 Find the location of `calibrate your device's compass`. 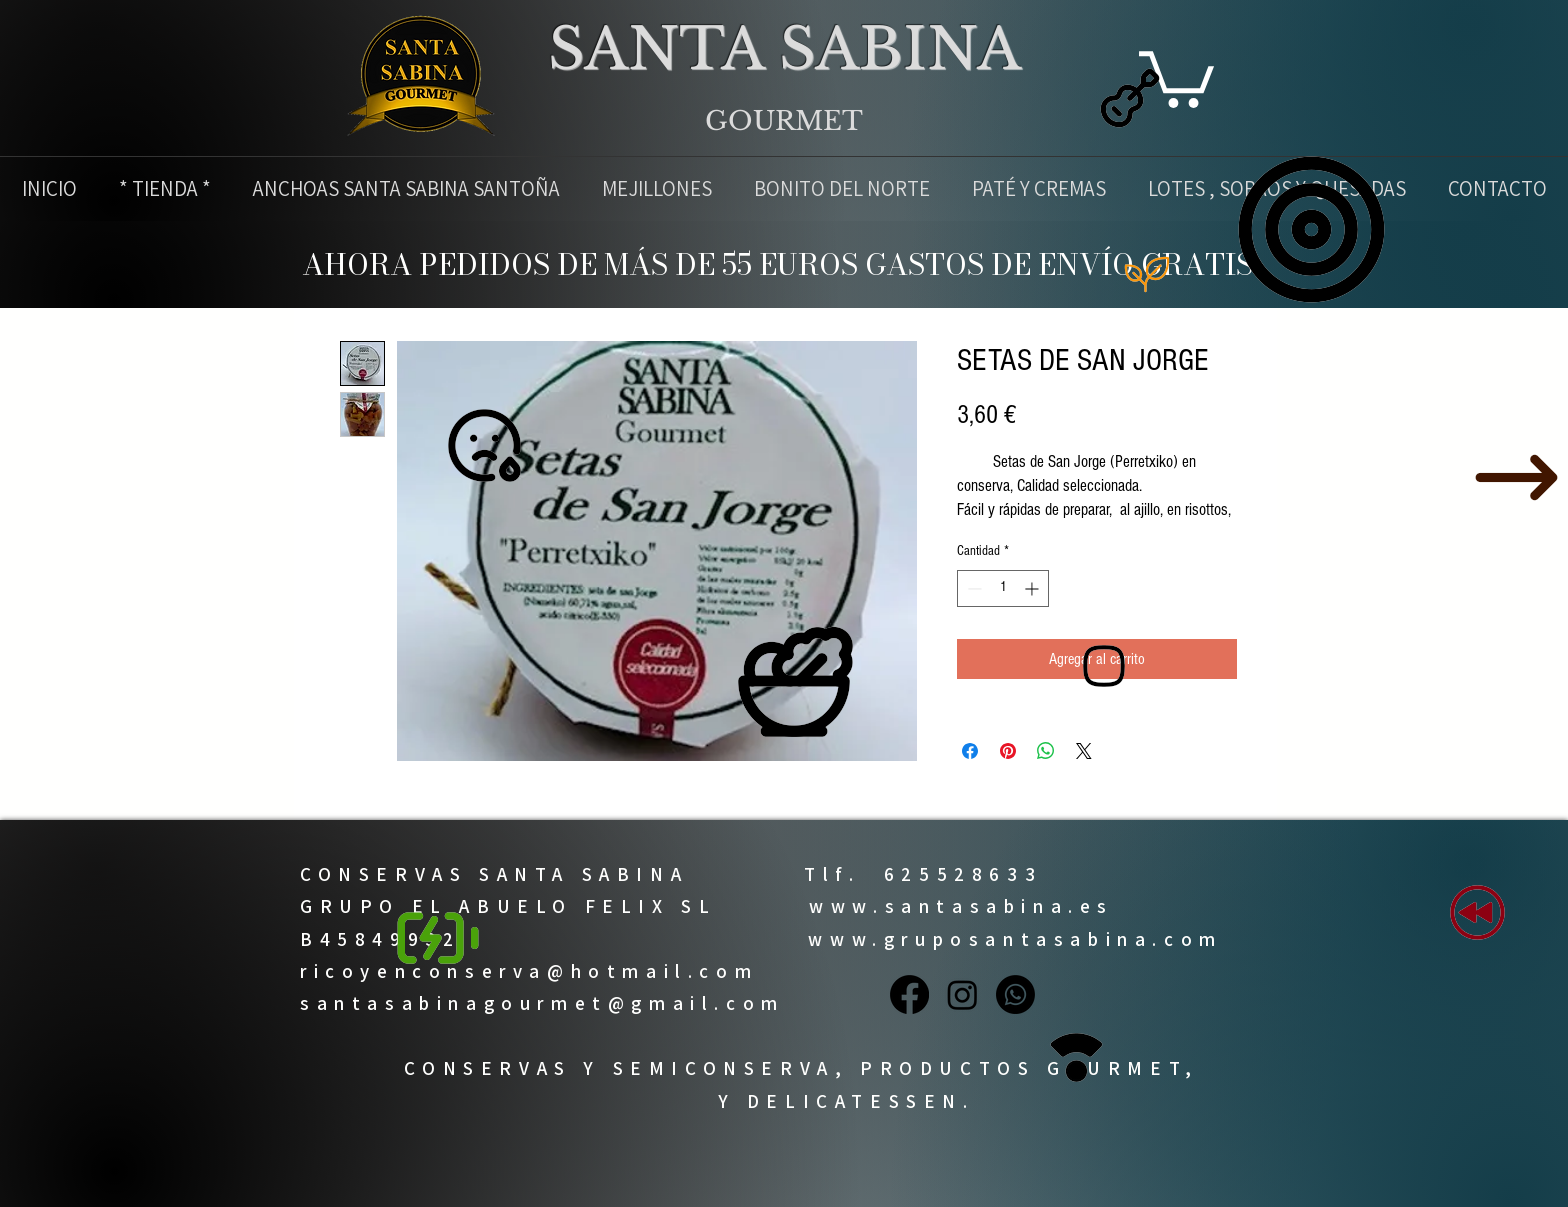

calibrate your device's compass is located at coordinates (1076, 1057).